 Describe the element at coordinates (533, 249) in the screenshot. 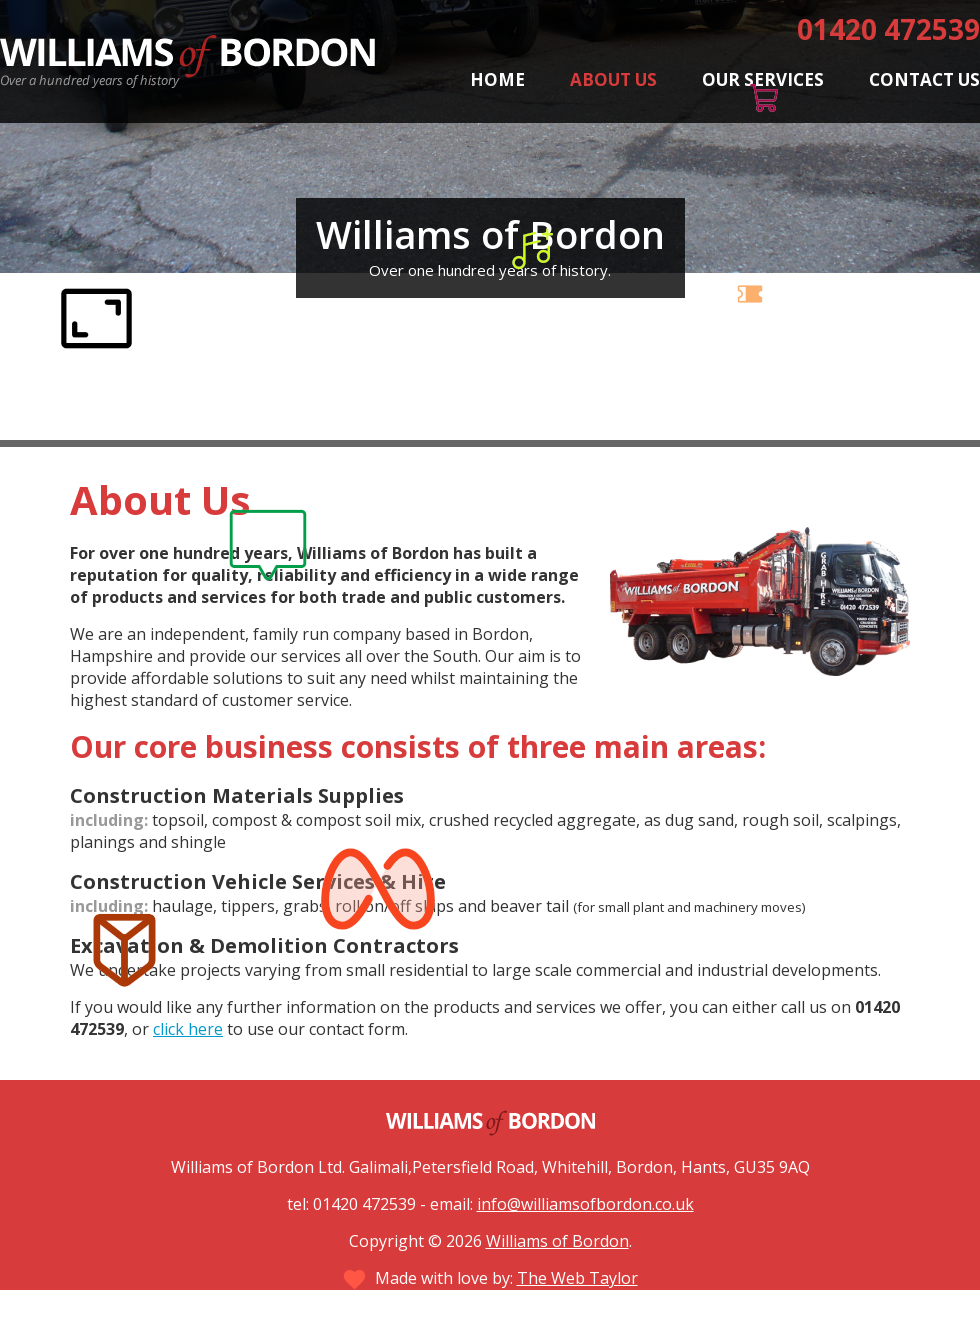

I see `add a new song to your library` at that location.